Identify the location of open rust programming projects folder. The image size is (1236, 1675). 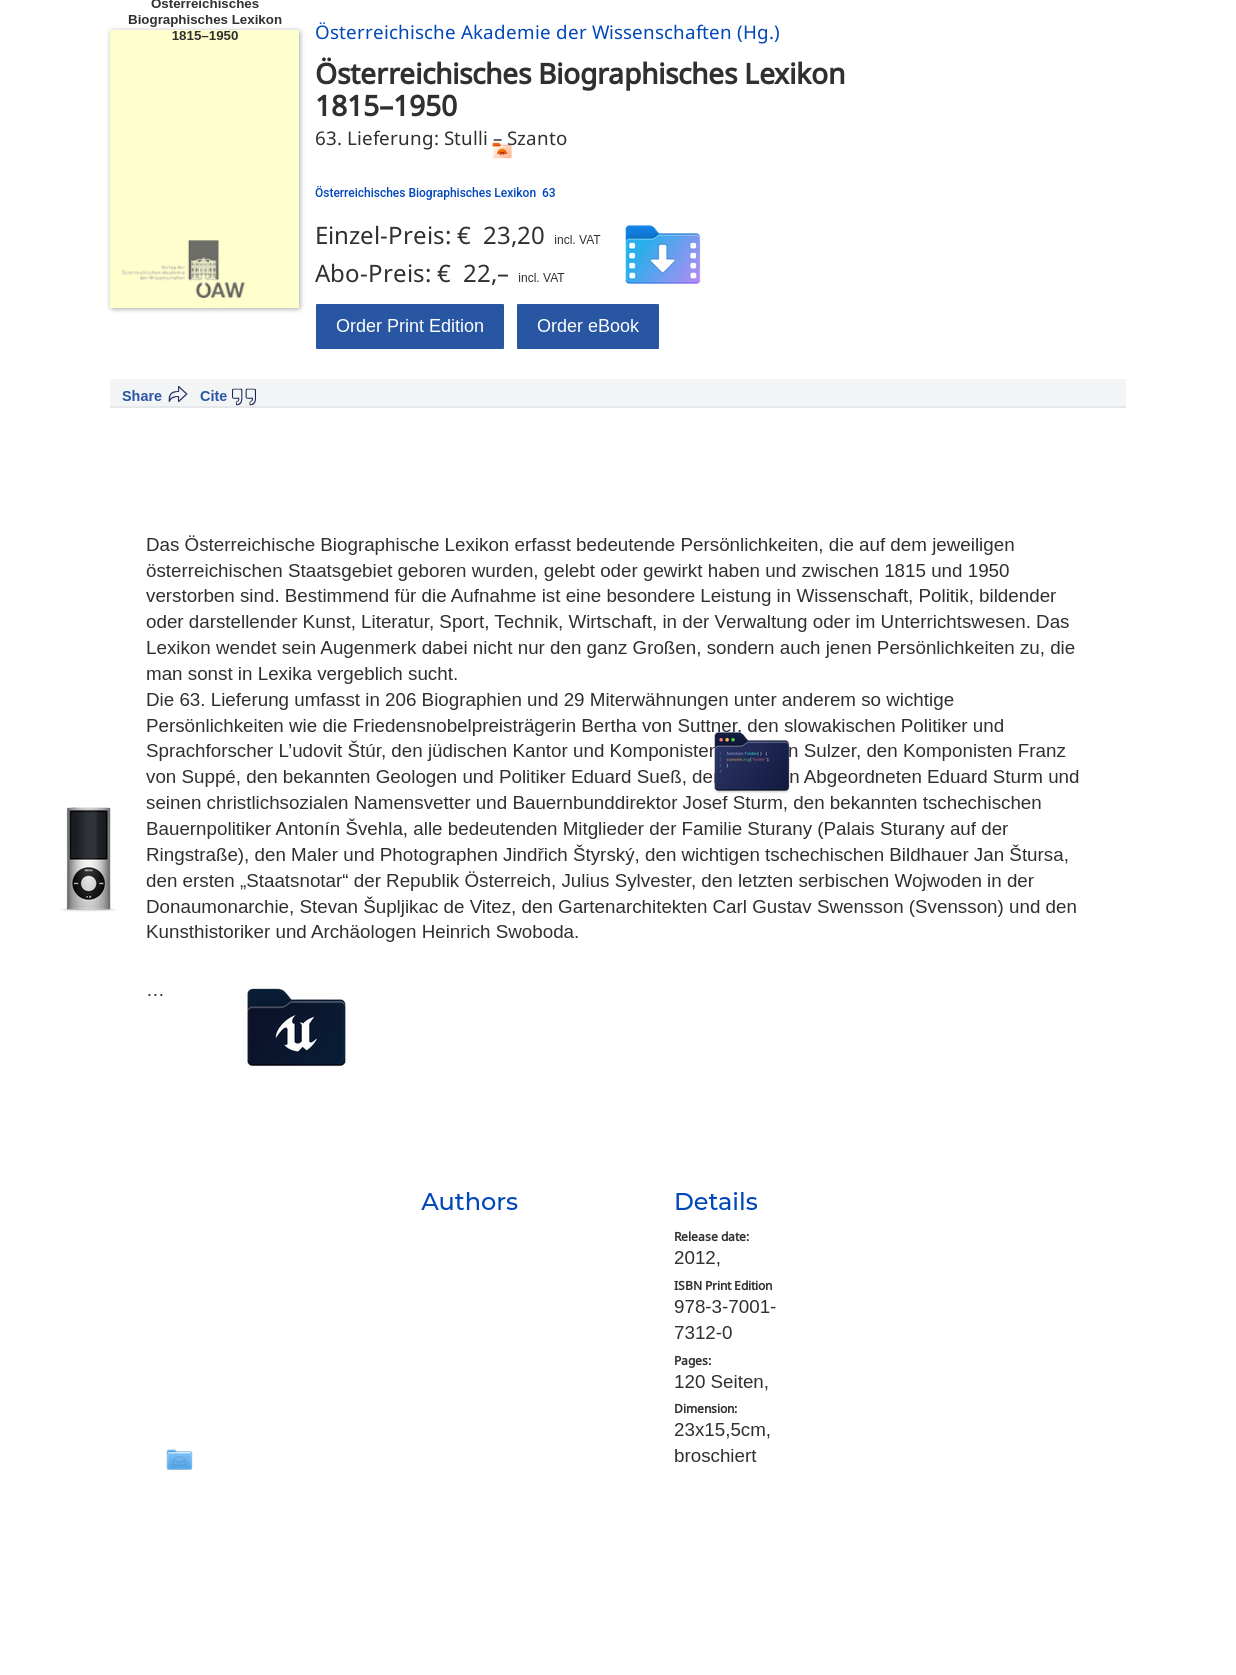
(502, 151).